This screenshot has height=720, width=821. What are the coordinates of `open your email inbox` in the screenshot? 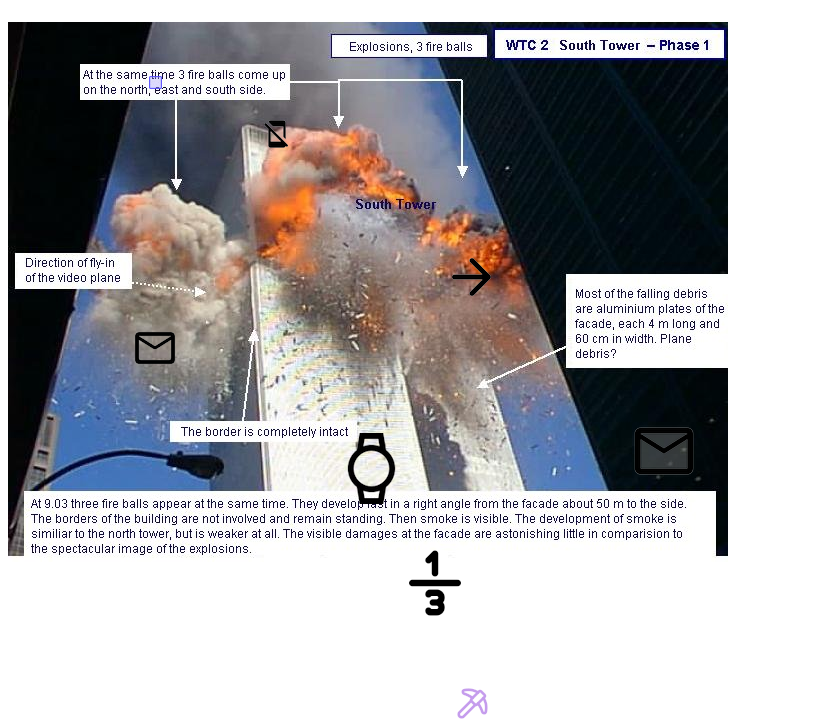 It's located at (155, 348).